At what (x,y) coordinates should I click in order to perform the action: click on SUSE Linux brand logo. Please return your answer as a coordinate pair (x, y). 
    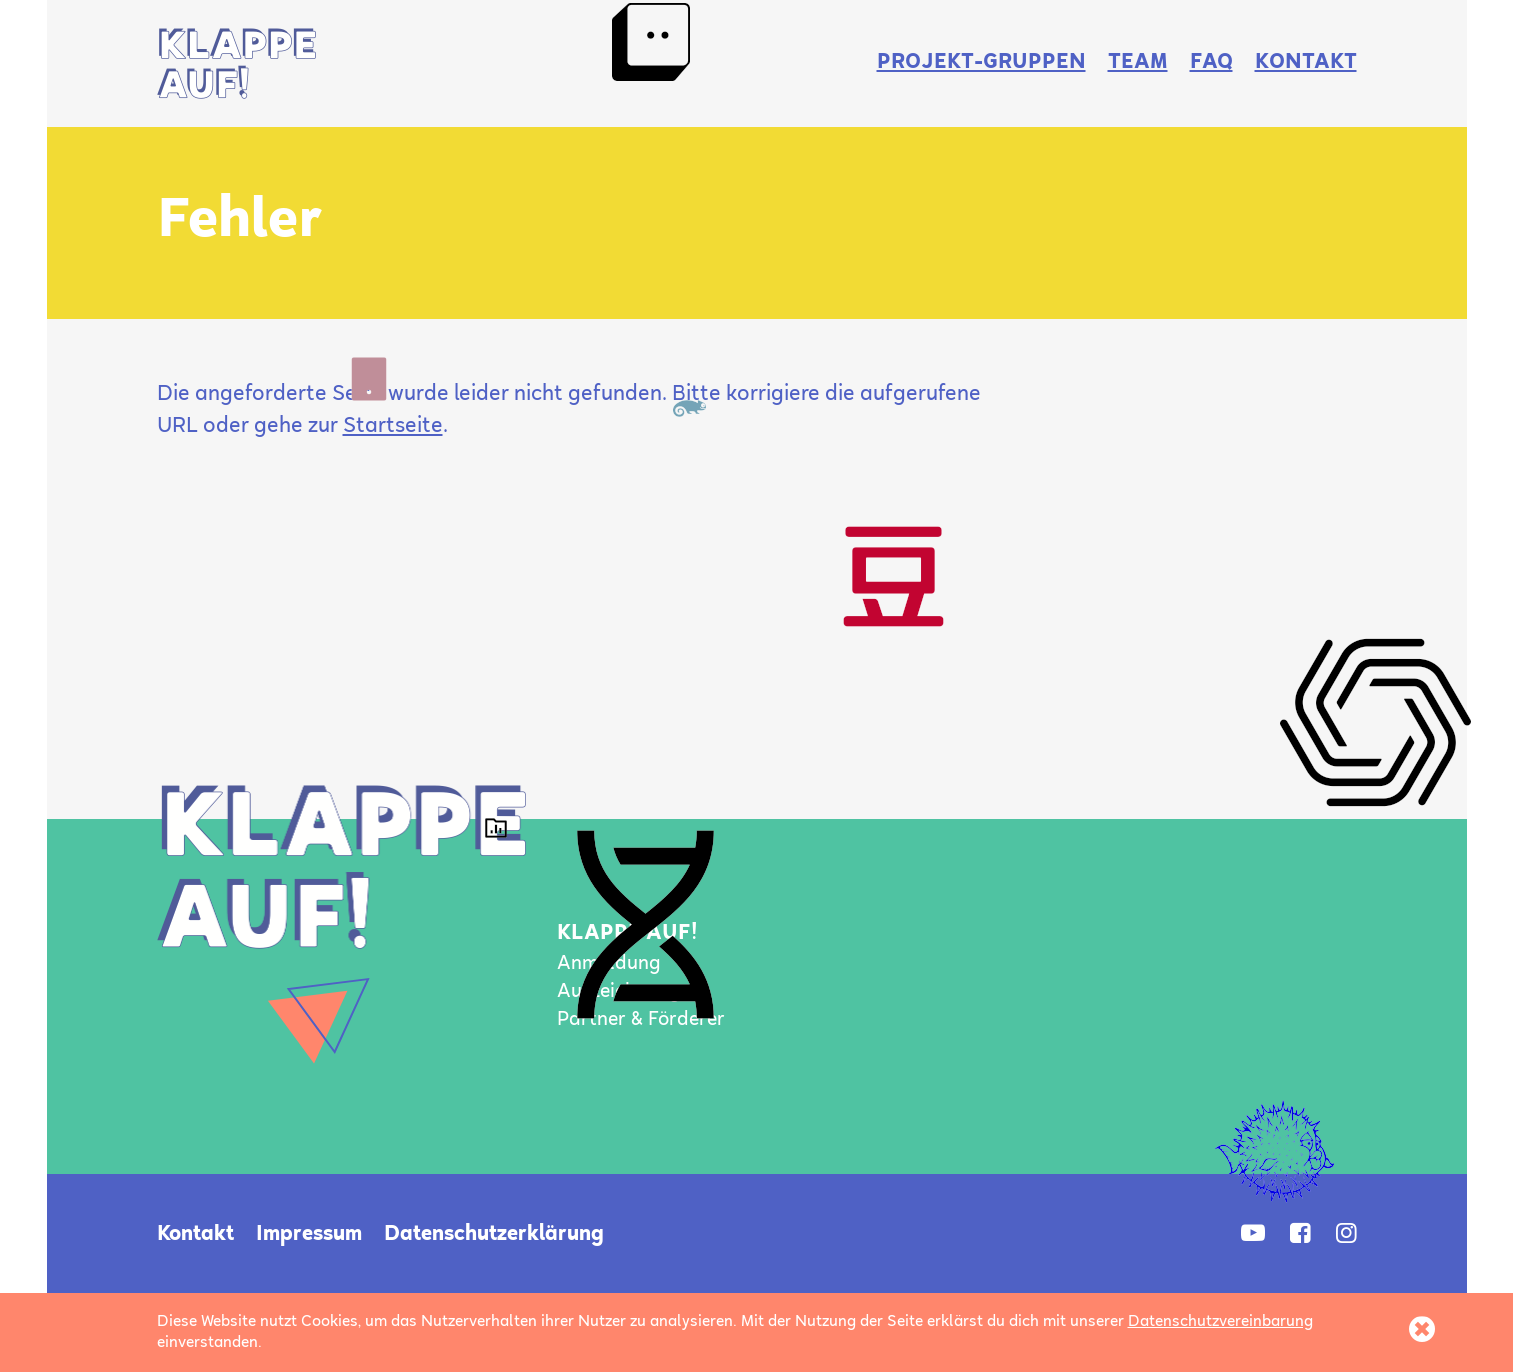
    Looking at the image, I should click on (689, 408).